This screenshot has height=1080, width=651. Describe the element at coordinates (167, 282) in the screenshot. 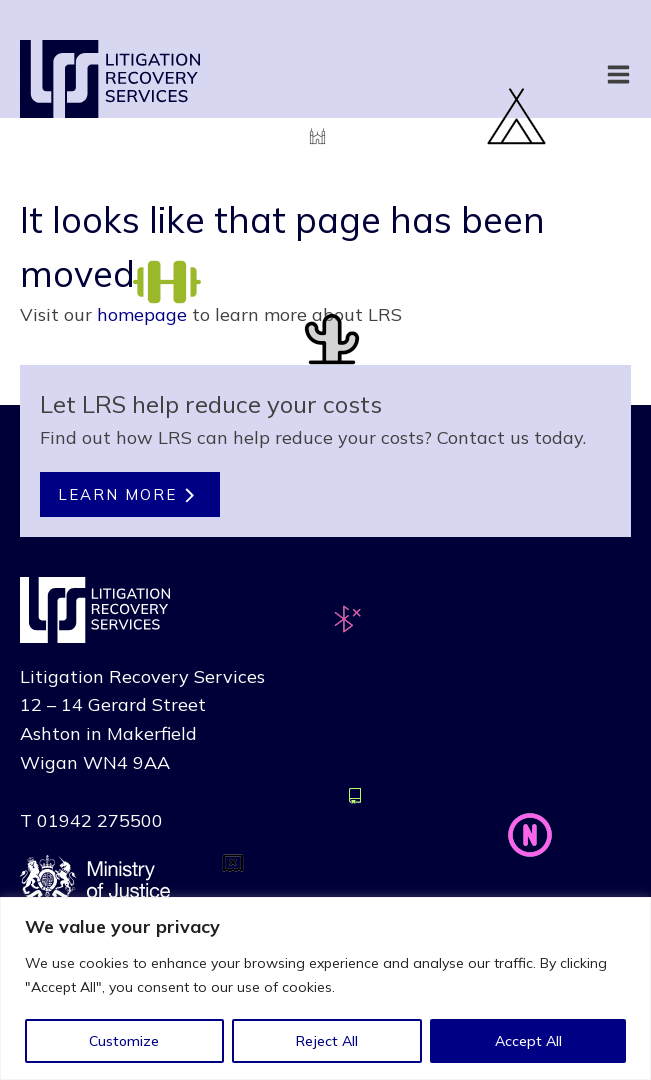

I see `access workout or fitness features` at that location.